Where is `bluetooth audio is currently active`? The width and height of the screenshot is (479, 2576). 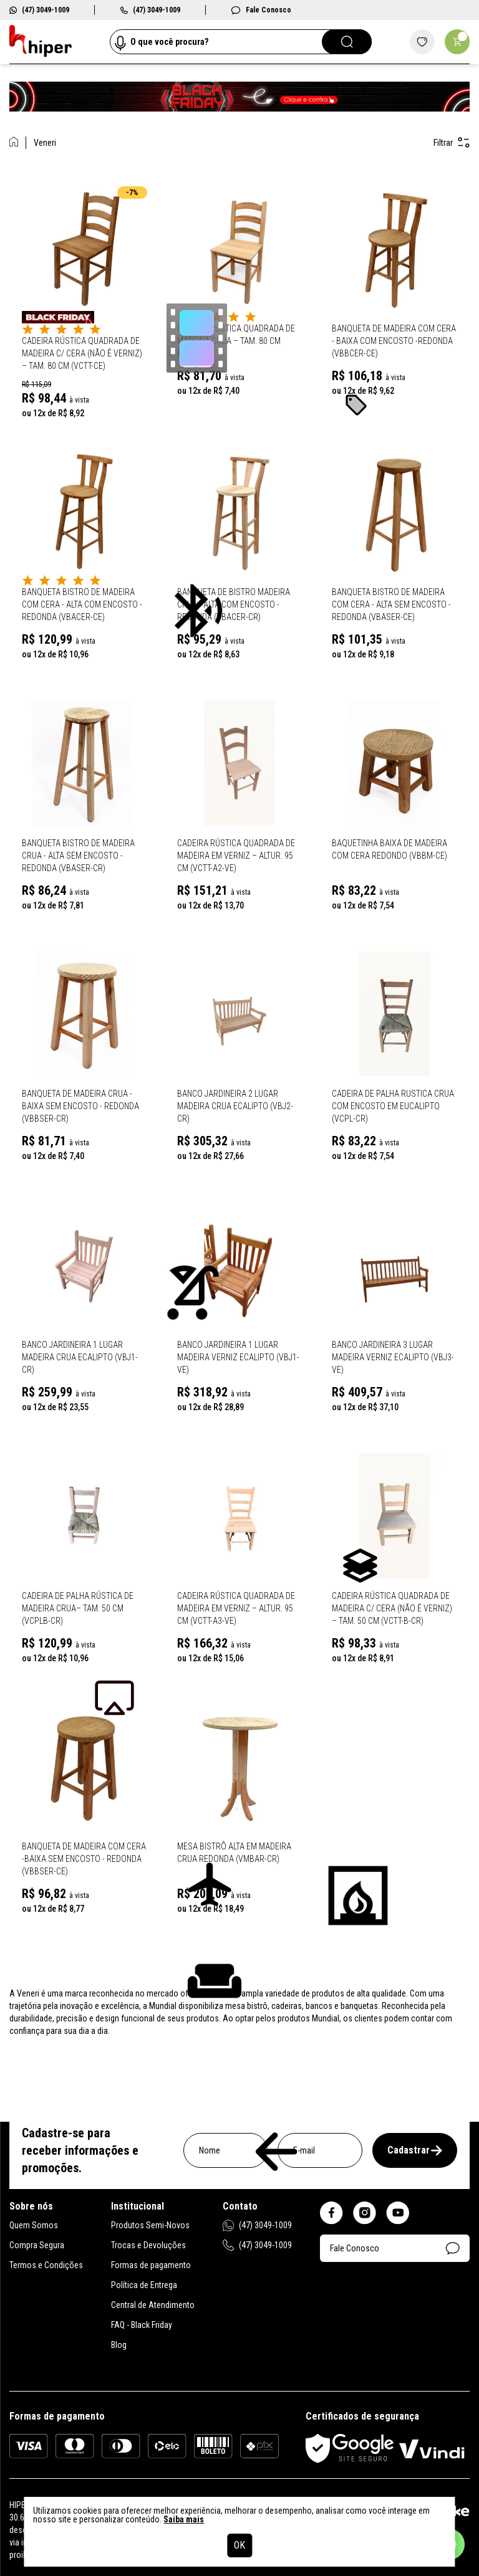 bluetooth audio is currently active is located at coordinates (198, 611).